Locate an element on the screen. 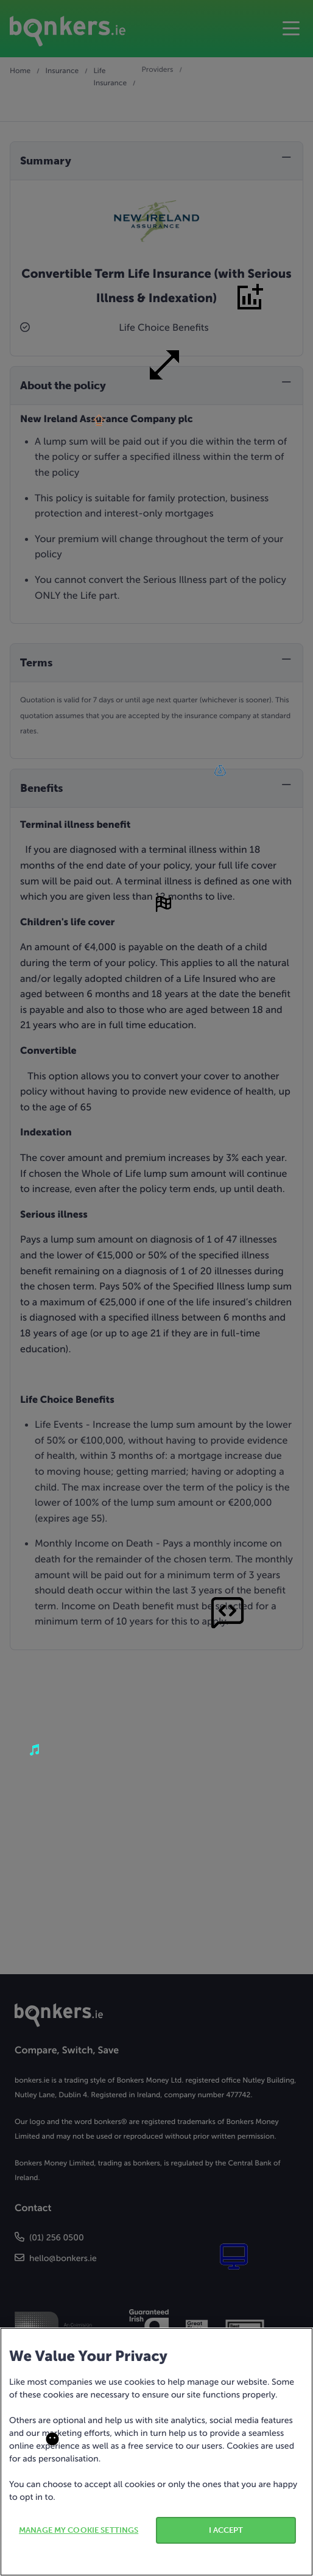  a neutral or blank emoji reaction is located at coordinates (52, 2439).